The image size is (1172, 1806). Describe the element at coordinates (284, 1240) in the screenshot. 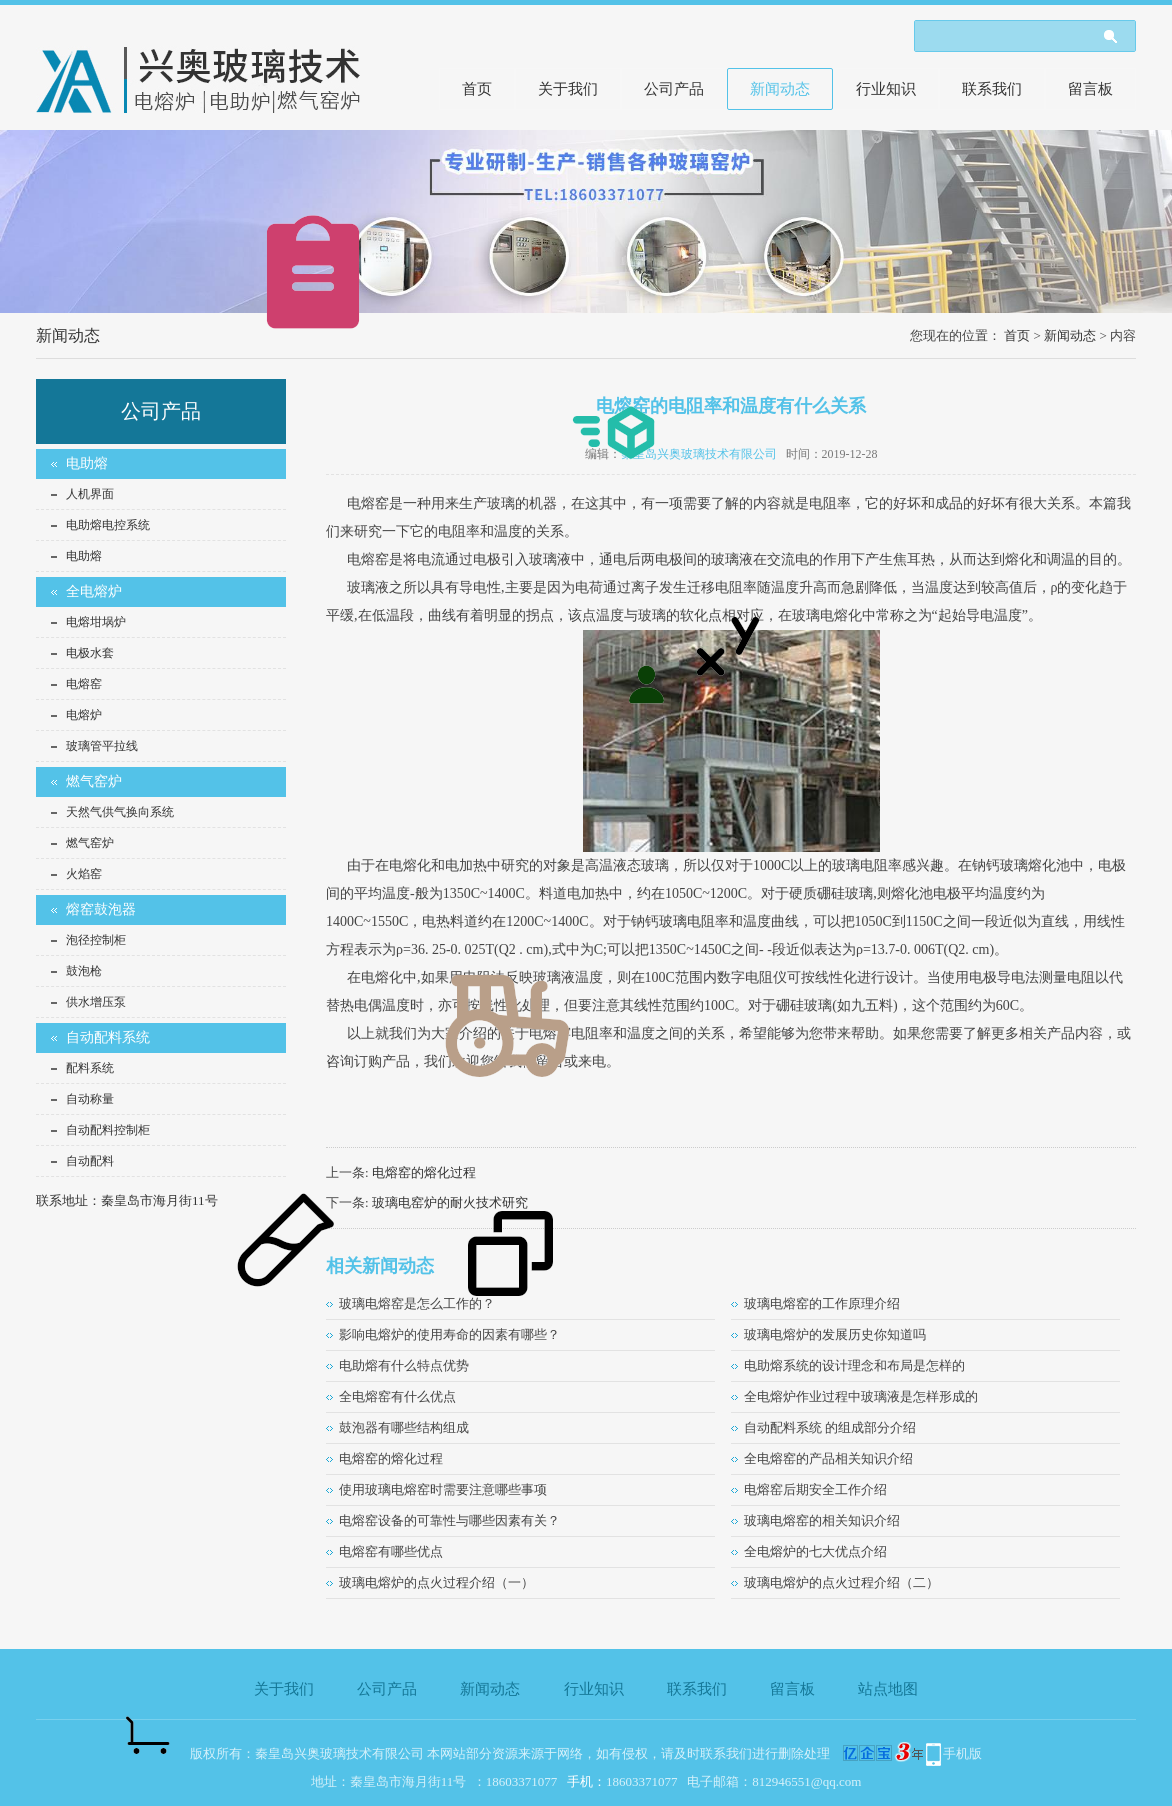

I see `access lab or experimental features` at that location.